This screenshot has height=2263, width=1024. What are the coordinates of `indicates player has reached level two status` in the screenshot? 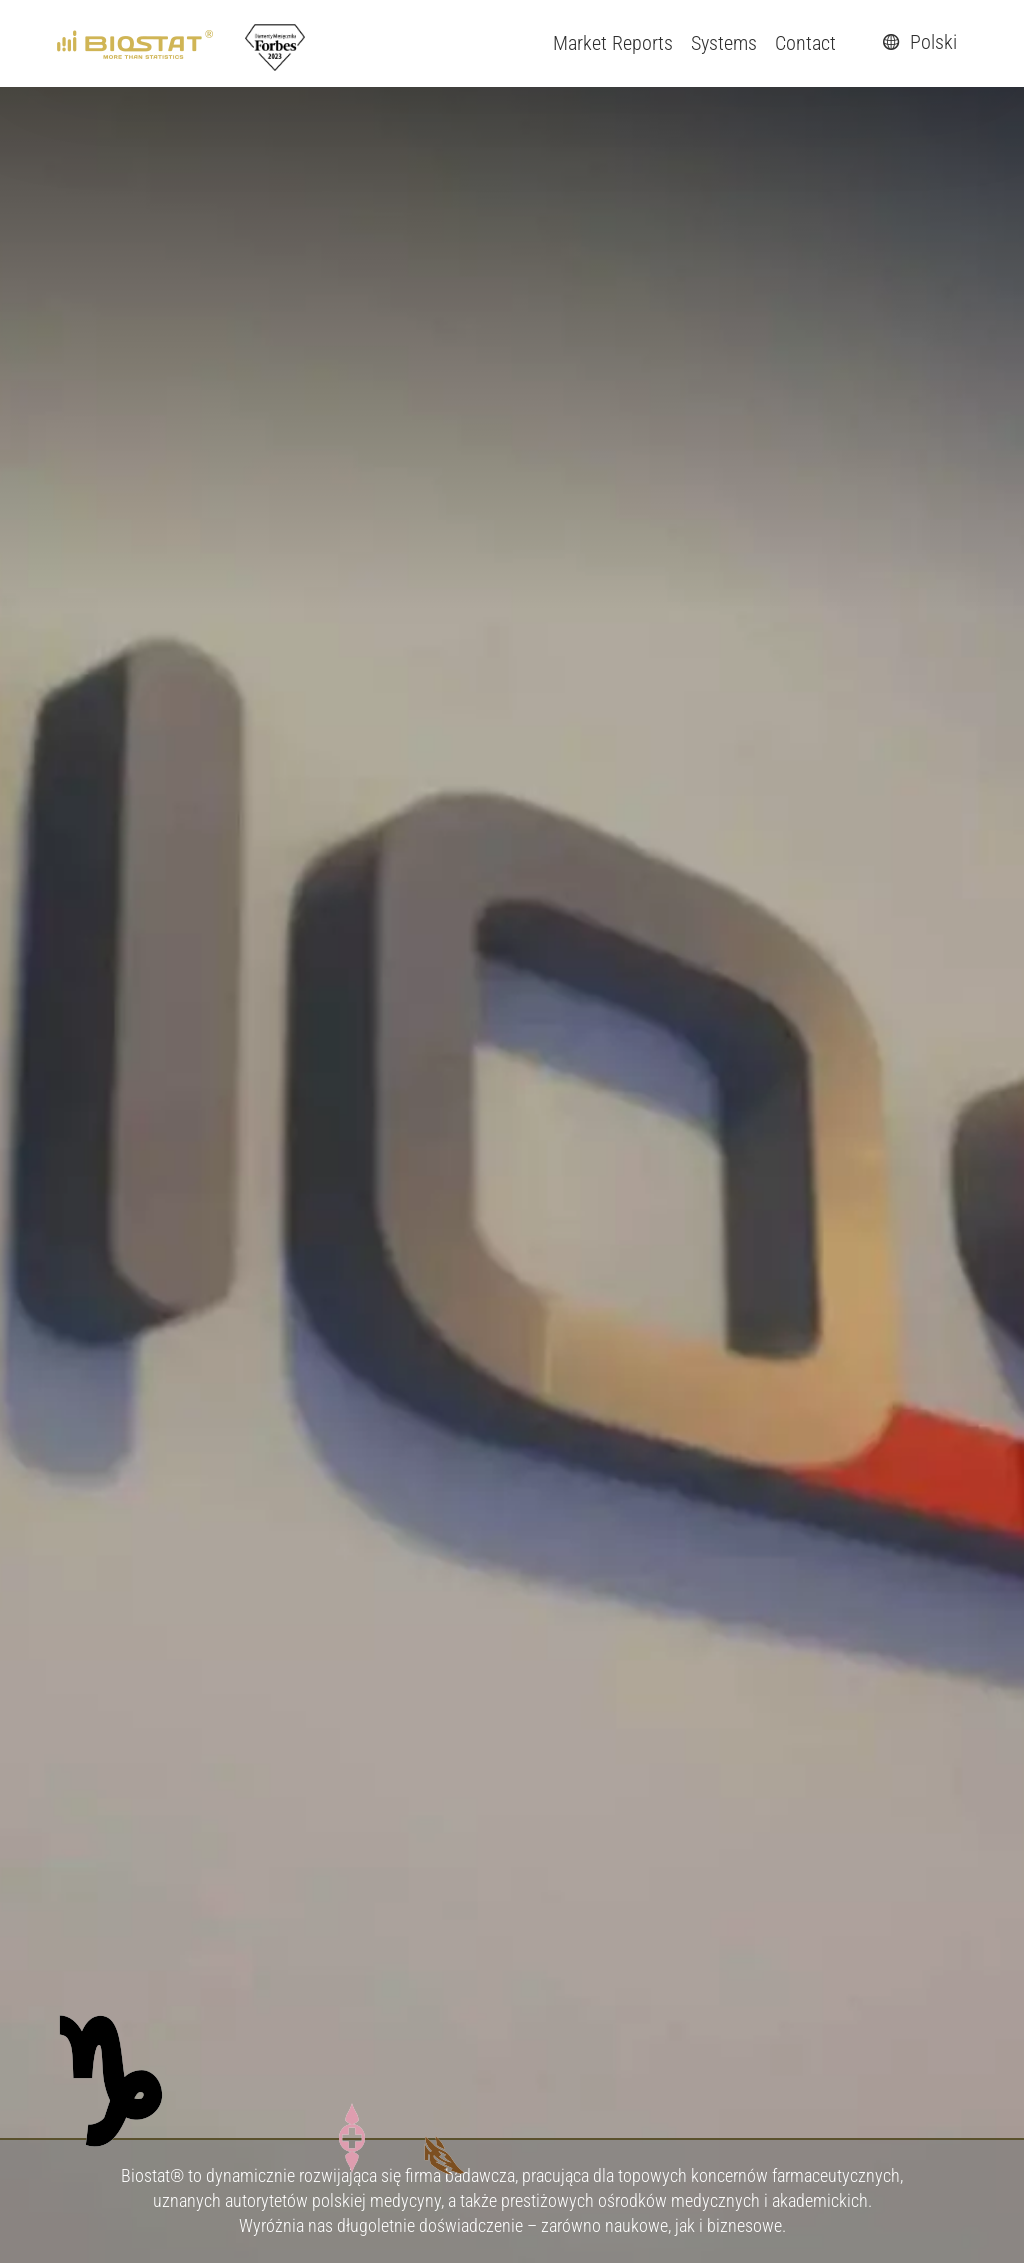 It's located at (352, 2138).